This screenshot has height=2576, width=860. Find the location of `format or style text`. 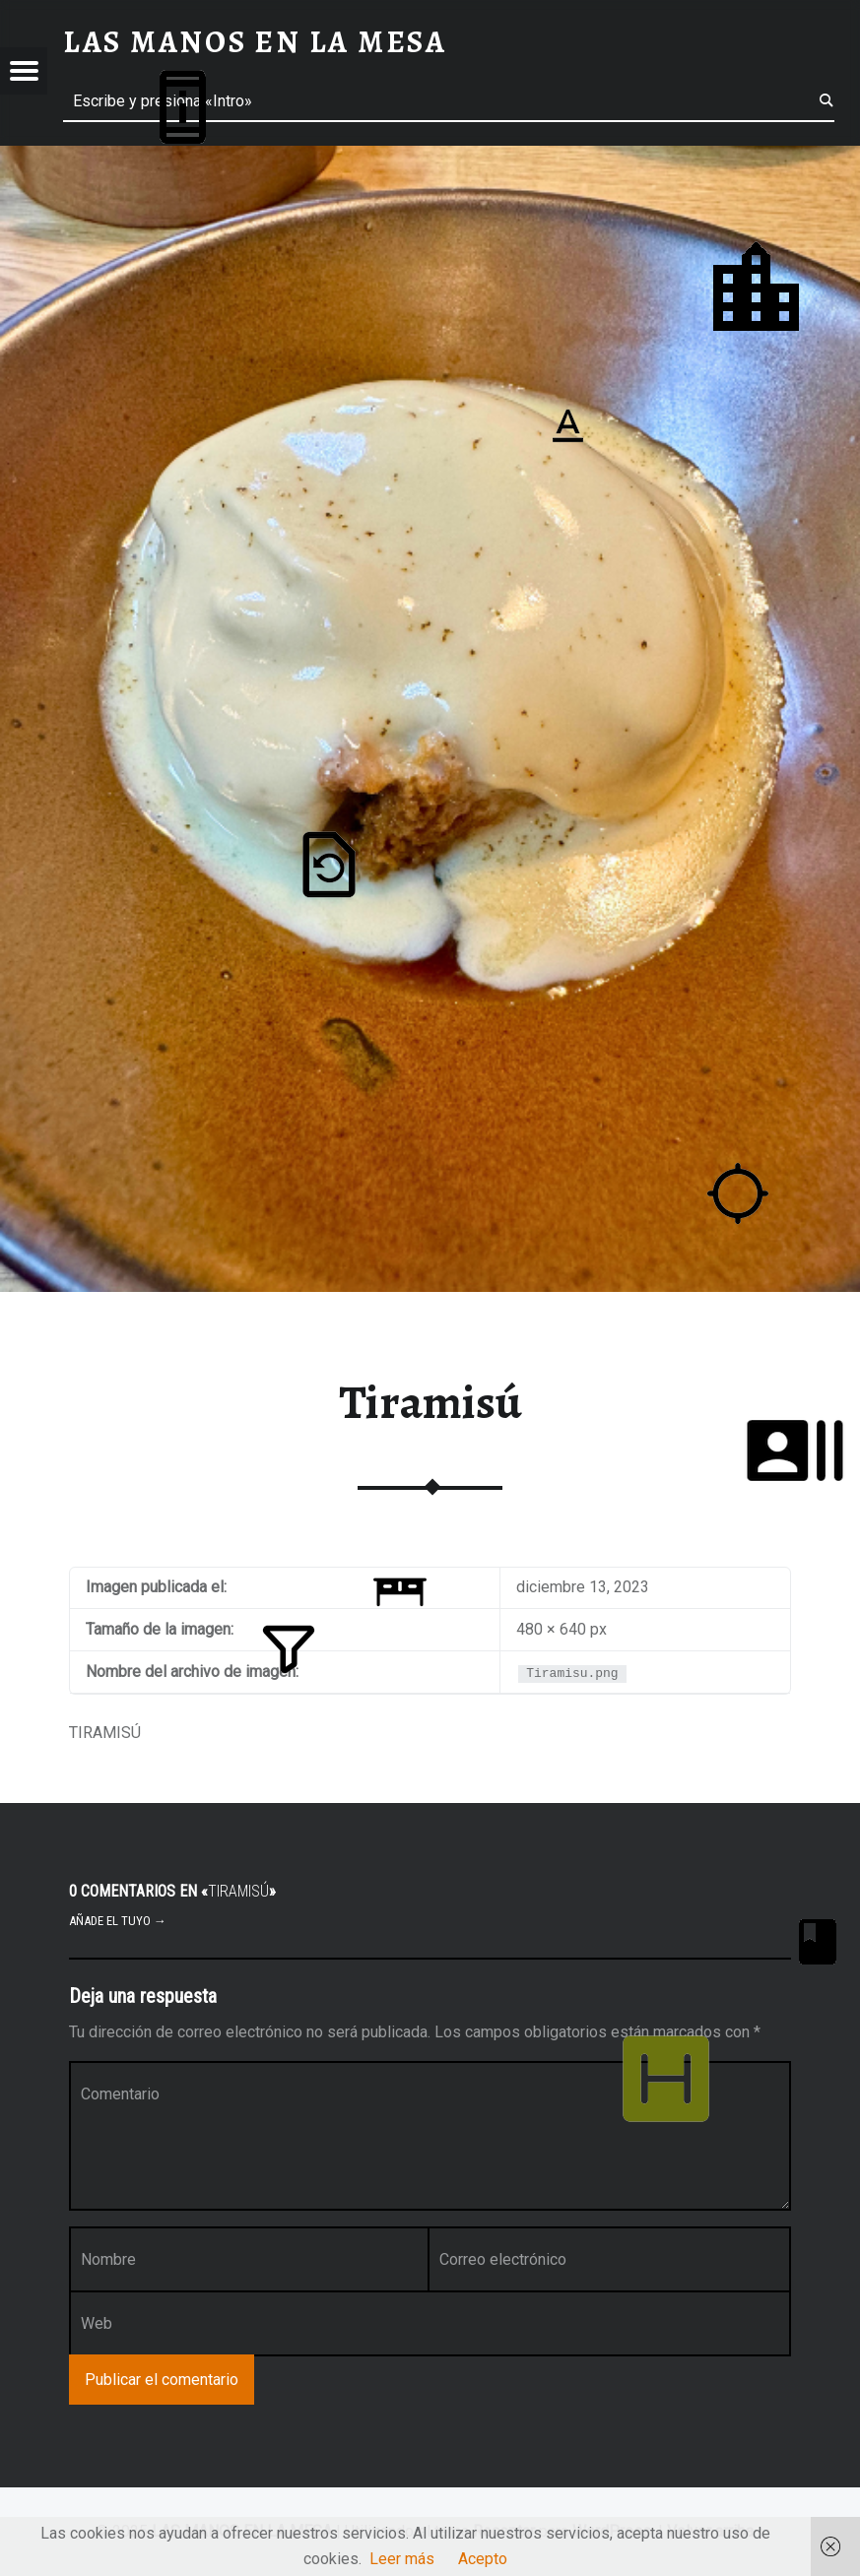

format or style text is located at coordinates (567, 426).